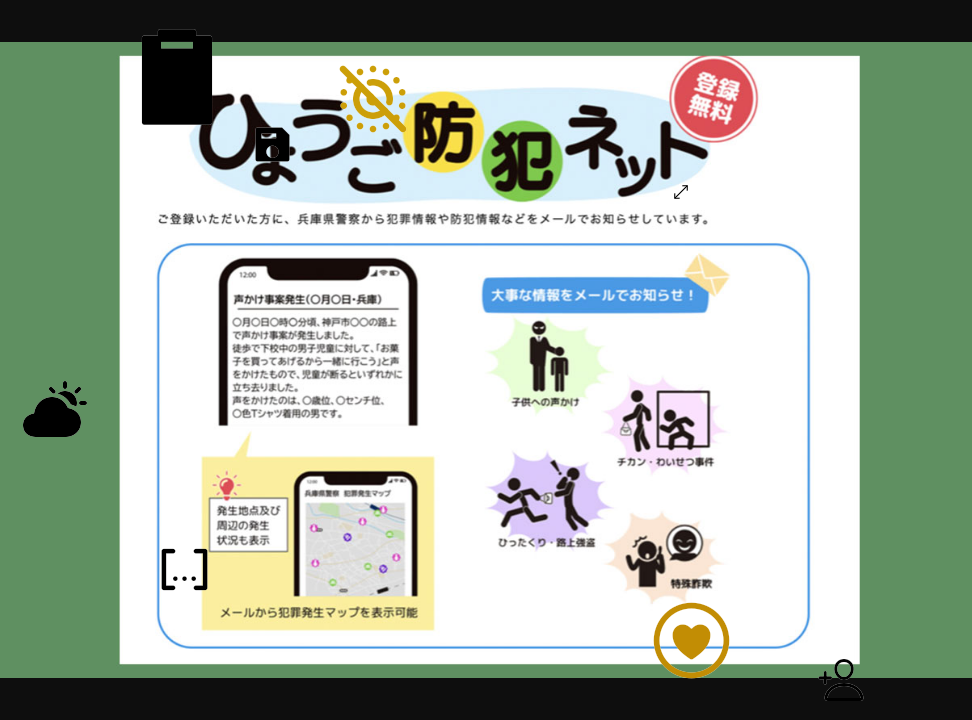  Describe the element at coordinates (272, 144) in the screenshot. I see `save current file or document` at that location.